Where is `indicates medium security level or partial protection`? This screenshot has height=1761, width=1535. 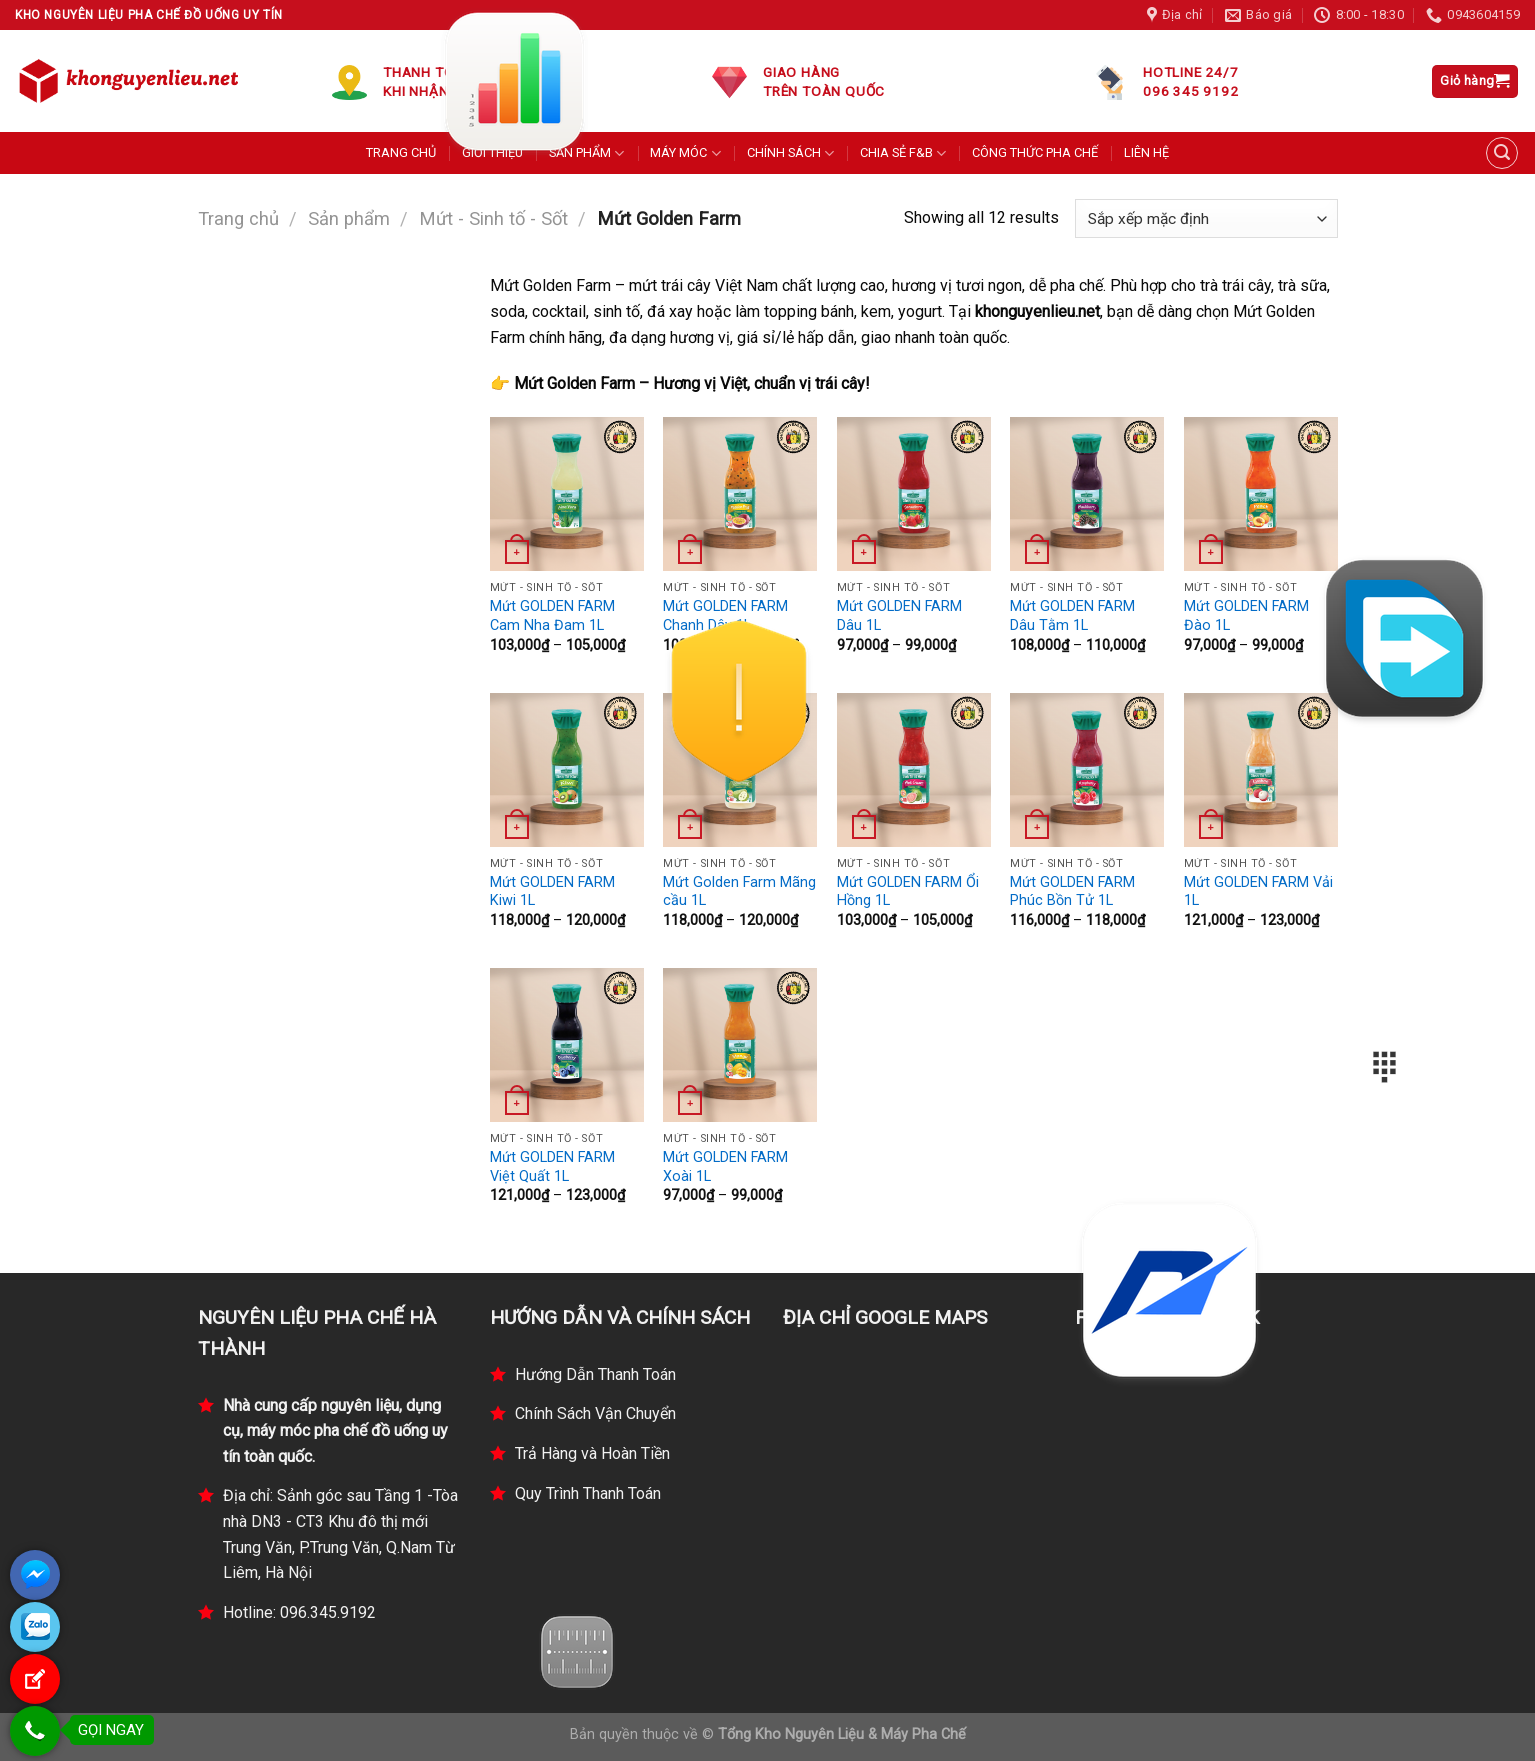
indicates medium security level or partial protection is located at coordinates (739, 707).